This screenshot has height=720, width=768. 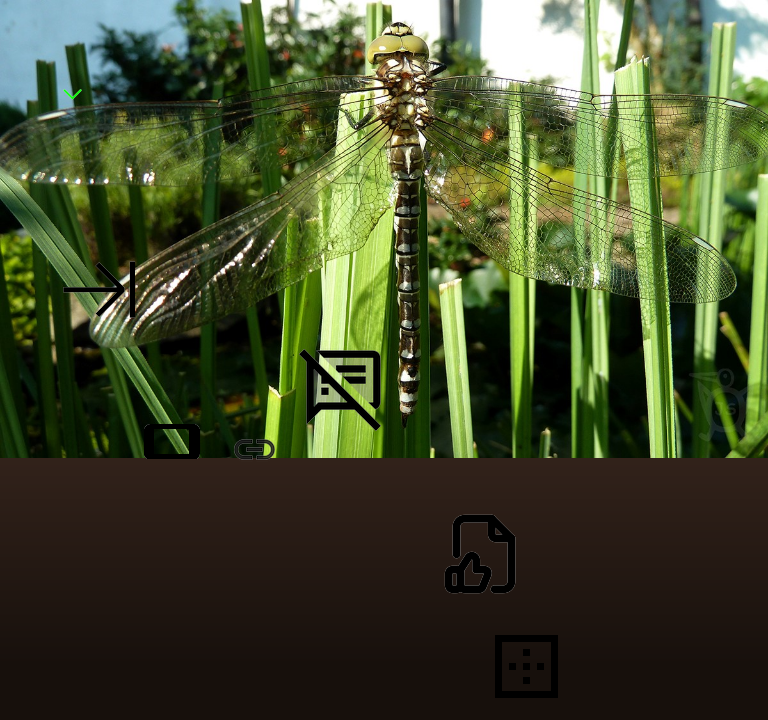 What do you see at coordinates (343, 387) in the screenshot?
I see `mute or disable speaker notes` at bounding box center [343, 387].